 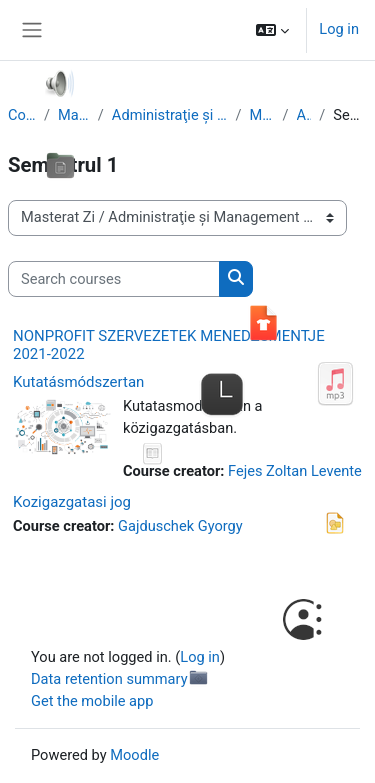 I want to click on libreoffice draw document file, so click(x=335, y=523).